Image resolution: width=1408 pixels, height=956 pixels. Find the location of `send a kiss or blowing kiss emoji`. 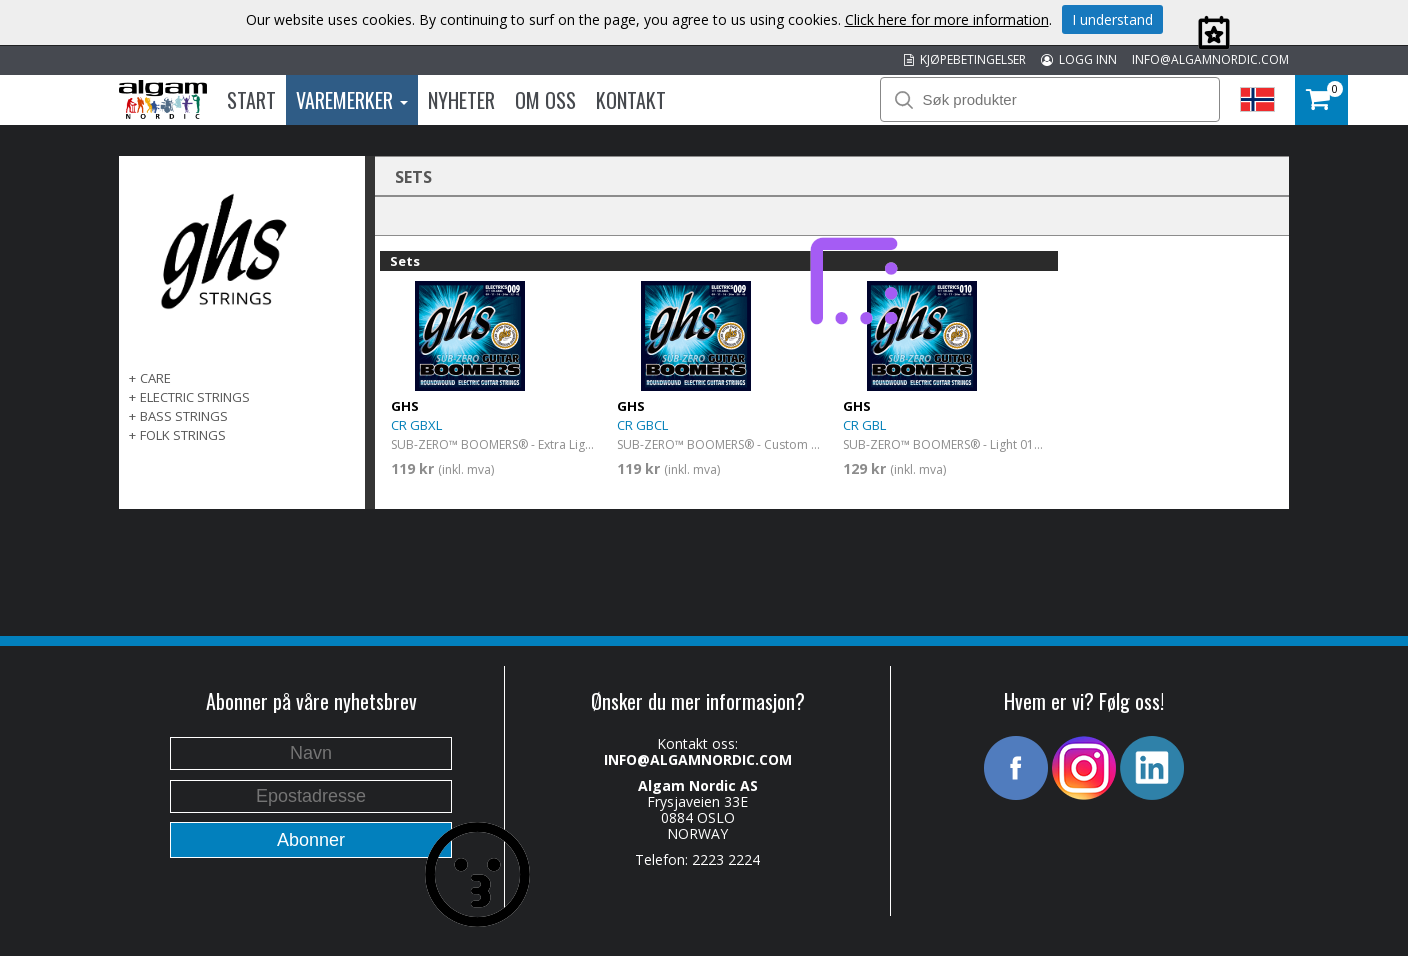

send a kiss or blowing kiss emoji is located at coordinates (477, 874).